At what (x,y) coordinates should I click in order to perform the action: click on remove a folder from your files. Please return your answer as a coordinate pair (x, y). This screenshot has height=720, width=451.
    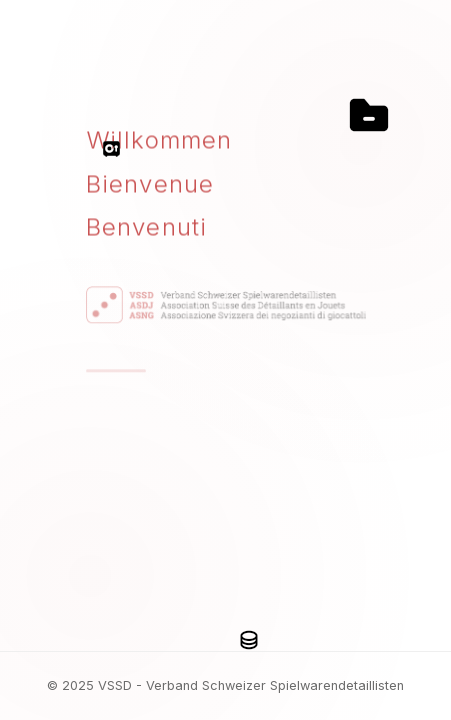
    Looking at the image, I should click on (369, 115).